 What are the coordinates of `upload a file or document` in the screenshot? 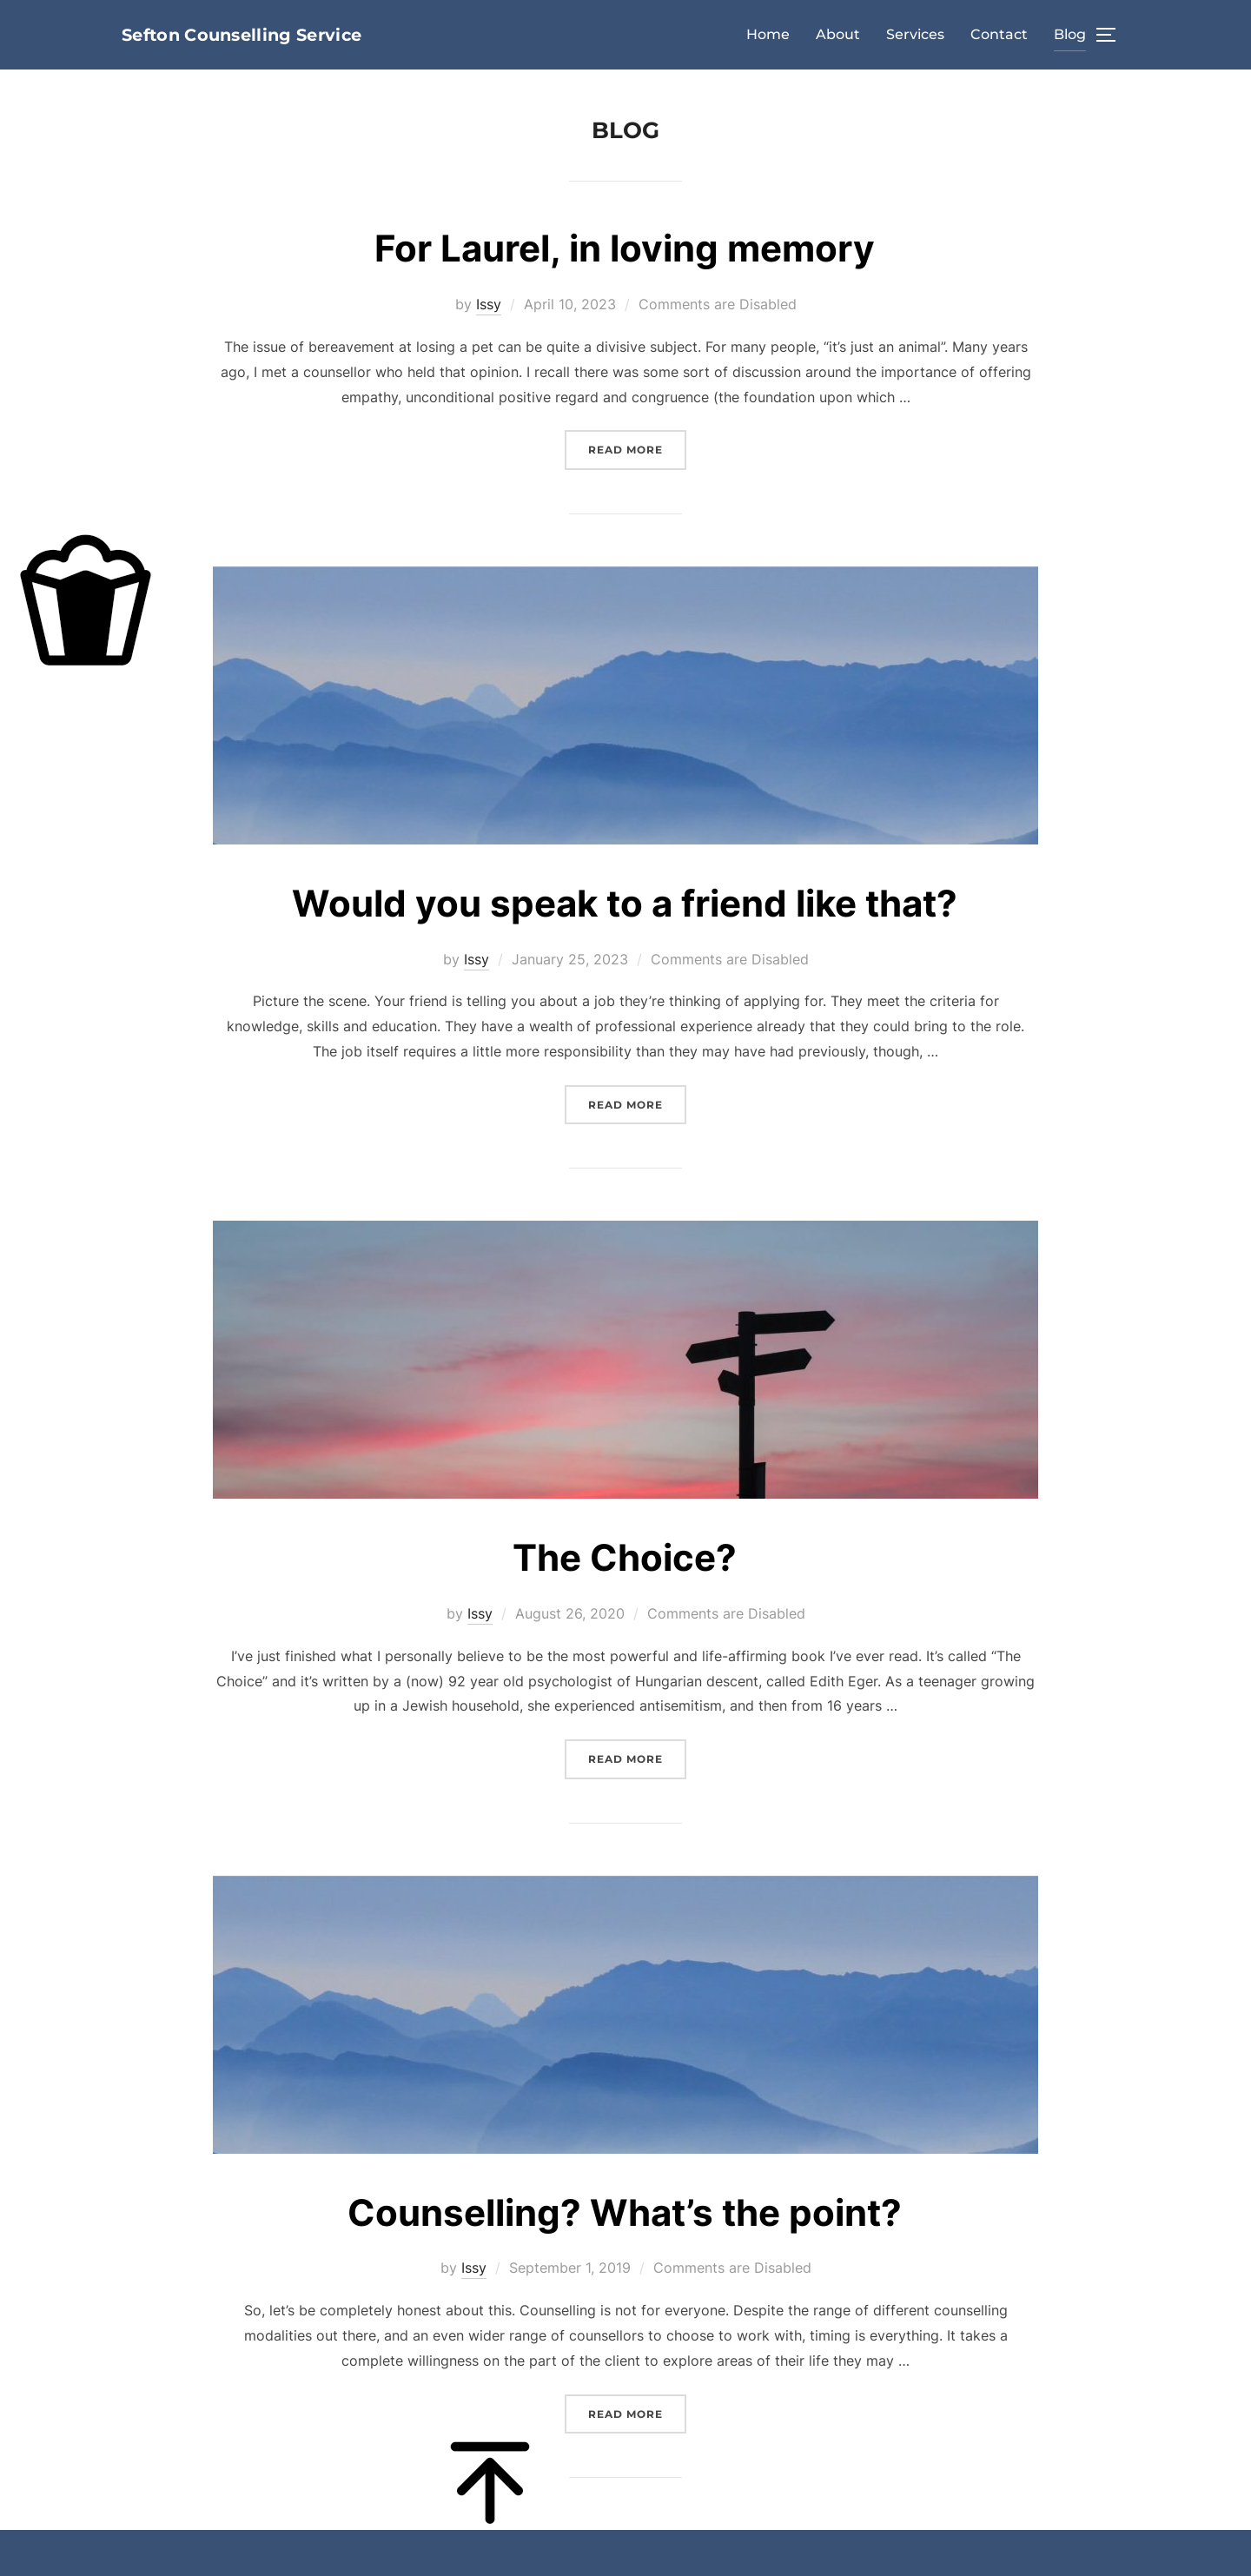 It's located at (490, 2481).